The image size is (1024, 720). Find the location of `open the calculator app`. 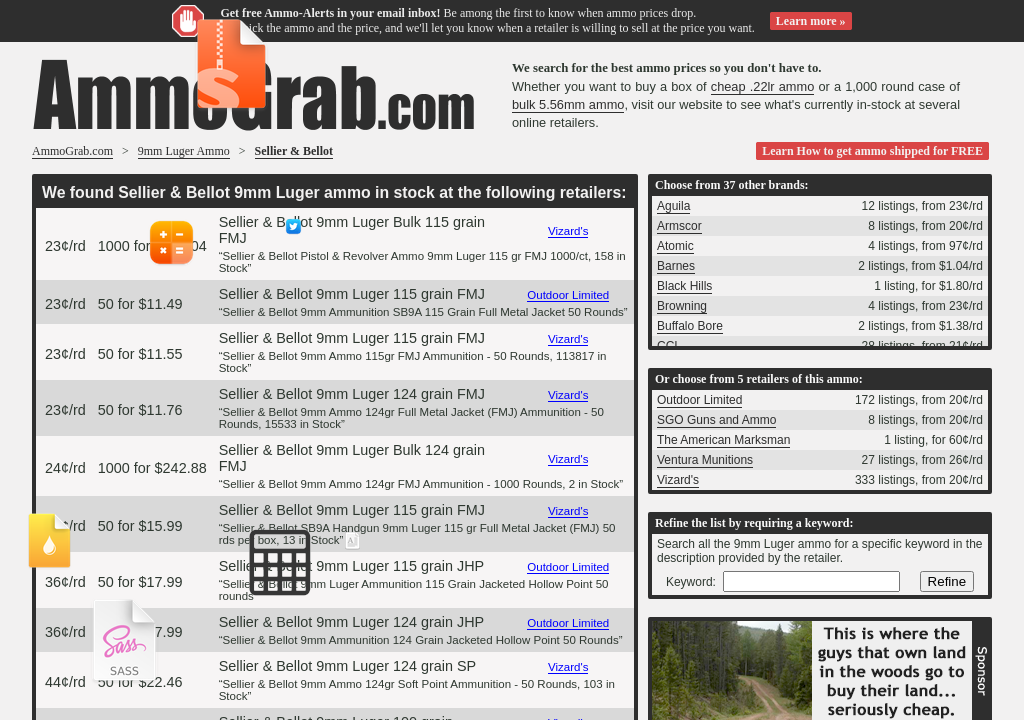

open the calculator app is located at coordinates (277, 562).